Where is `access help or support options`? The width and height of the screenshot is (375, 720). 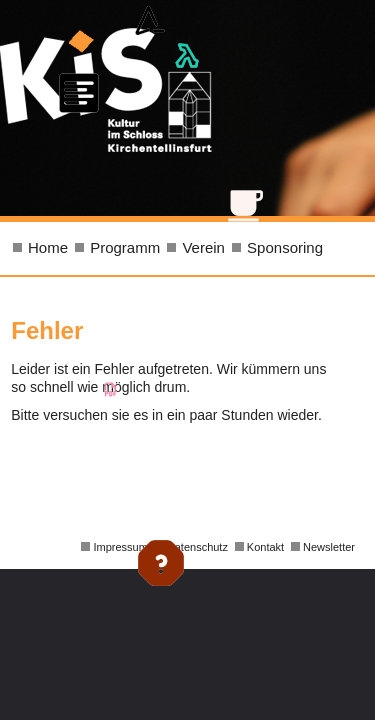
access help or support options is located at coordinates (161, 563).